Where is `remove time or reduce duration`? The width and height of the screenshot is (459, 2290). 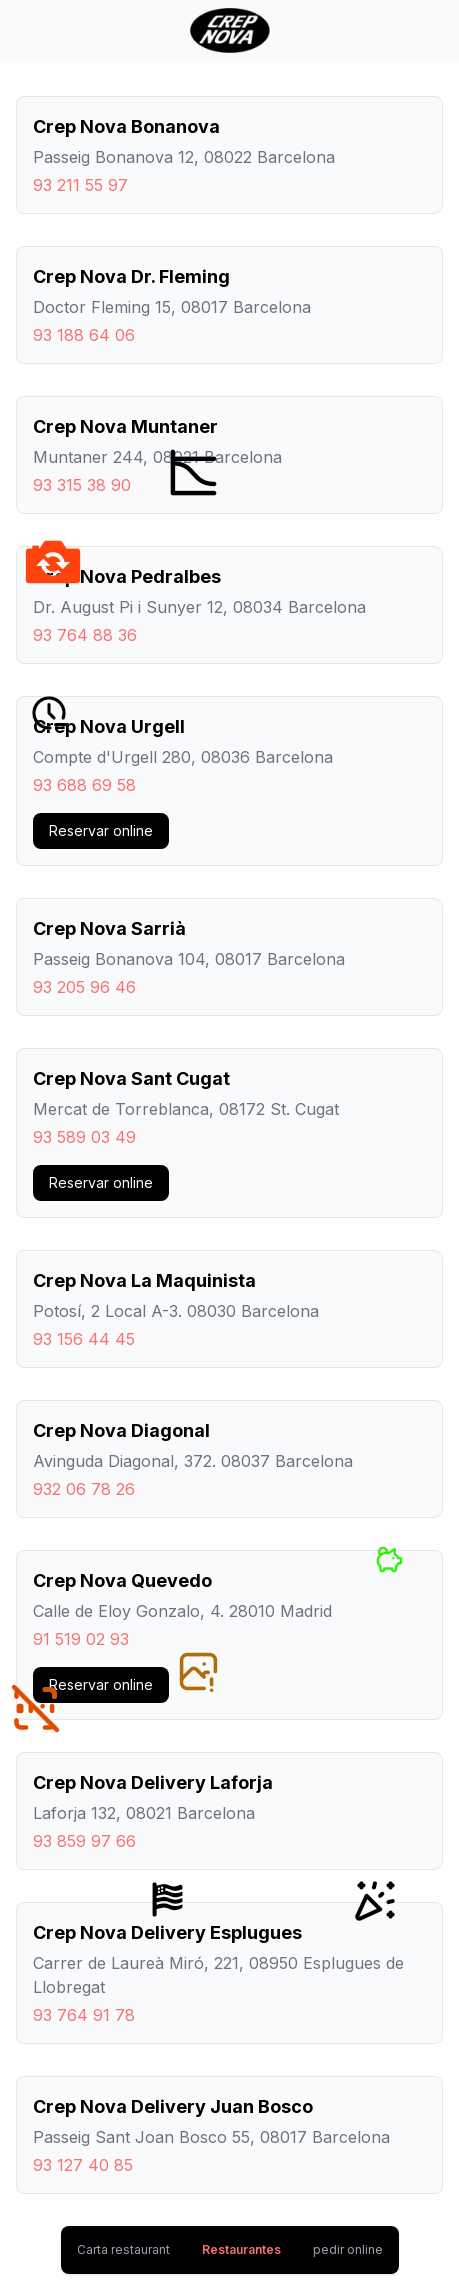
remove time or reduce duration is located at coordinates (49, 713).